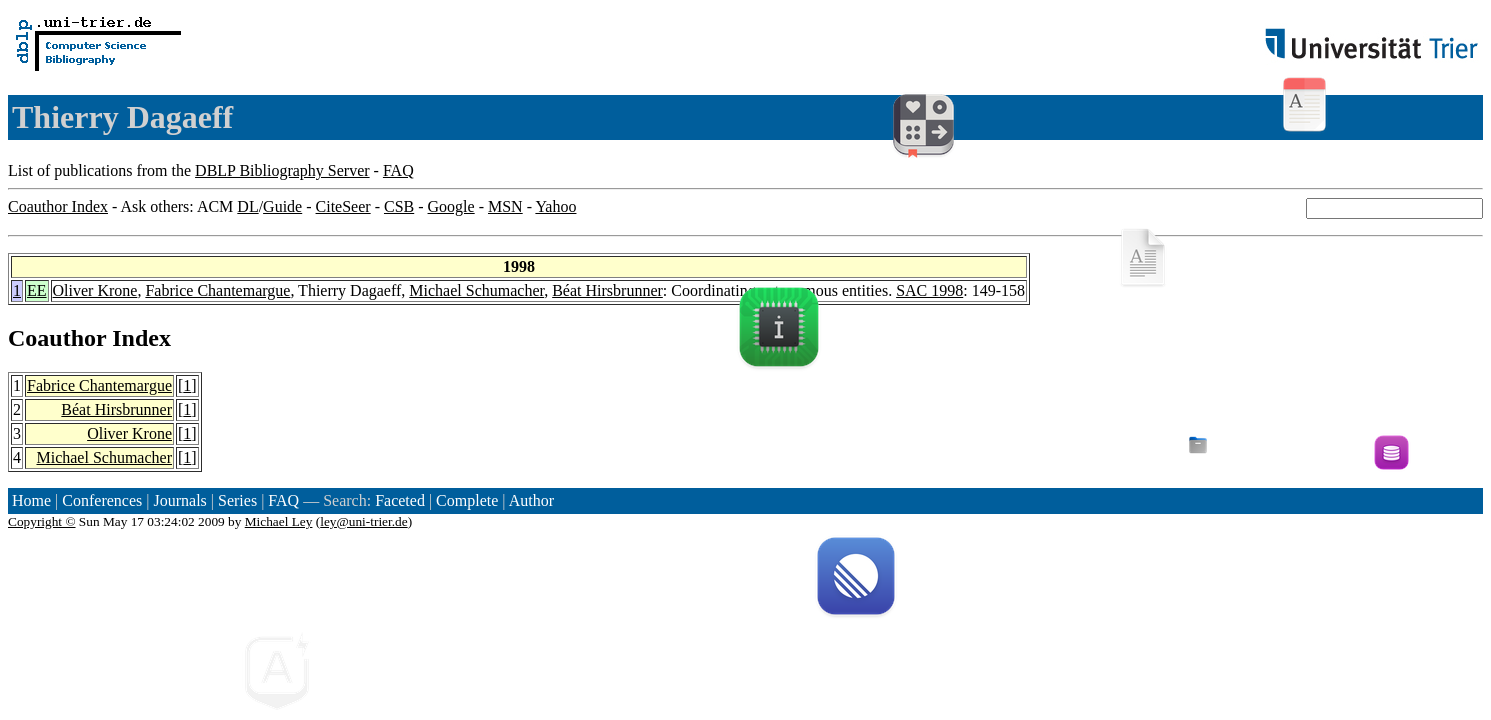 This screenshot has height=720, width=1491. Describe the element at coordinates (923, 124) in the screenshot. I see `open the icon library app` at that location.